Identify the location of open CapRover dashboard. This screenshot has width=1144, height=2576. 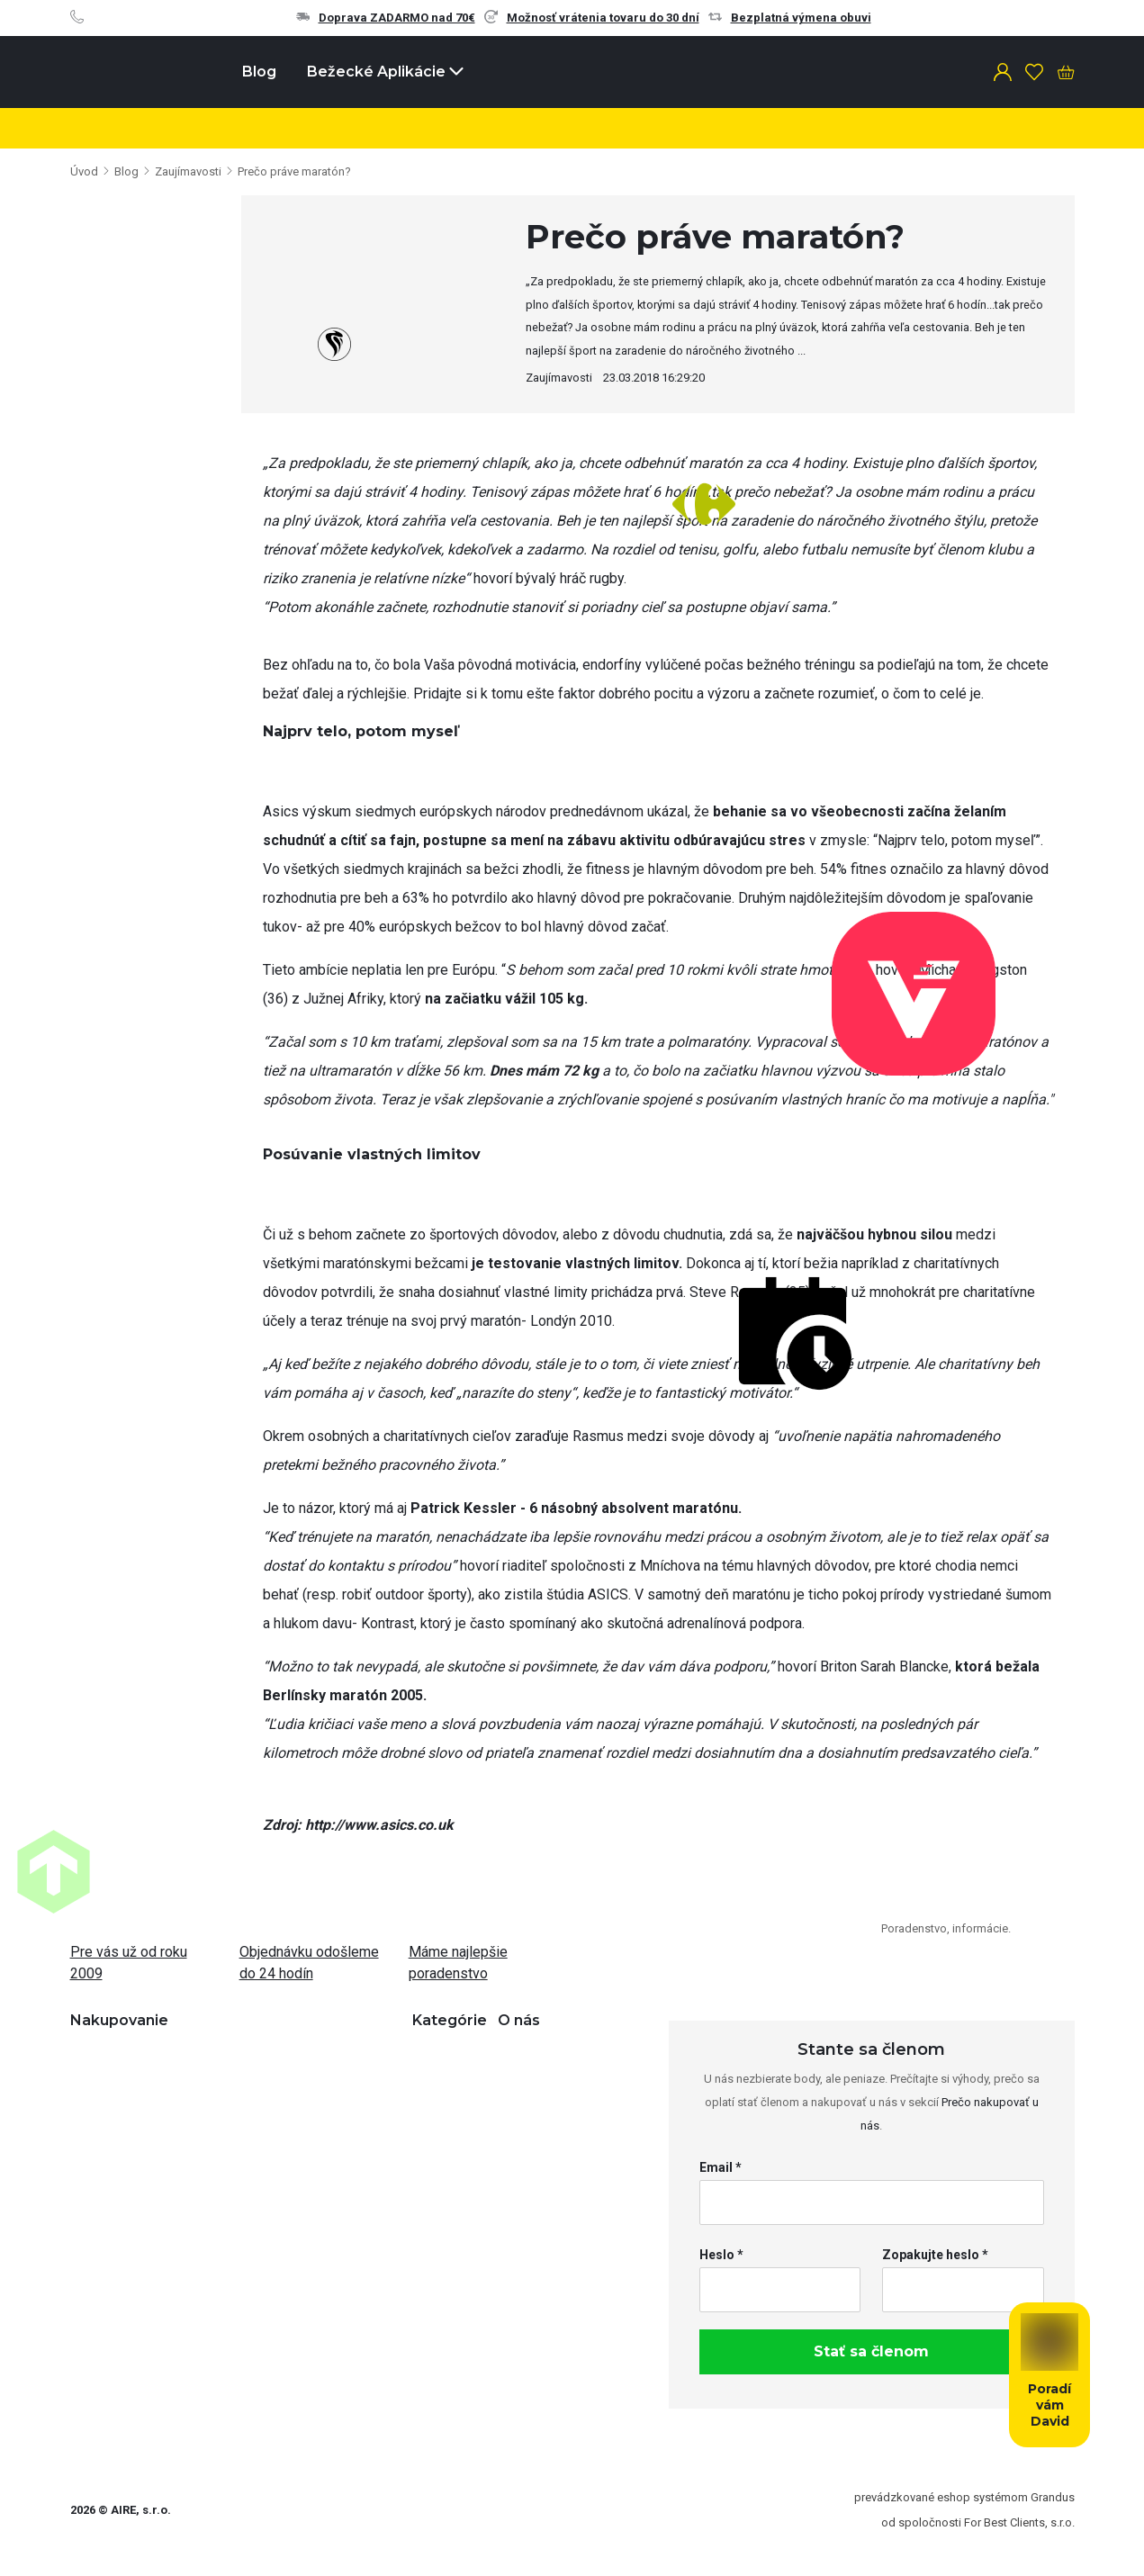
(334, 344).